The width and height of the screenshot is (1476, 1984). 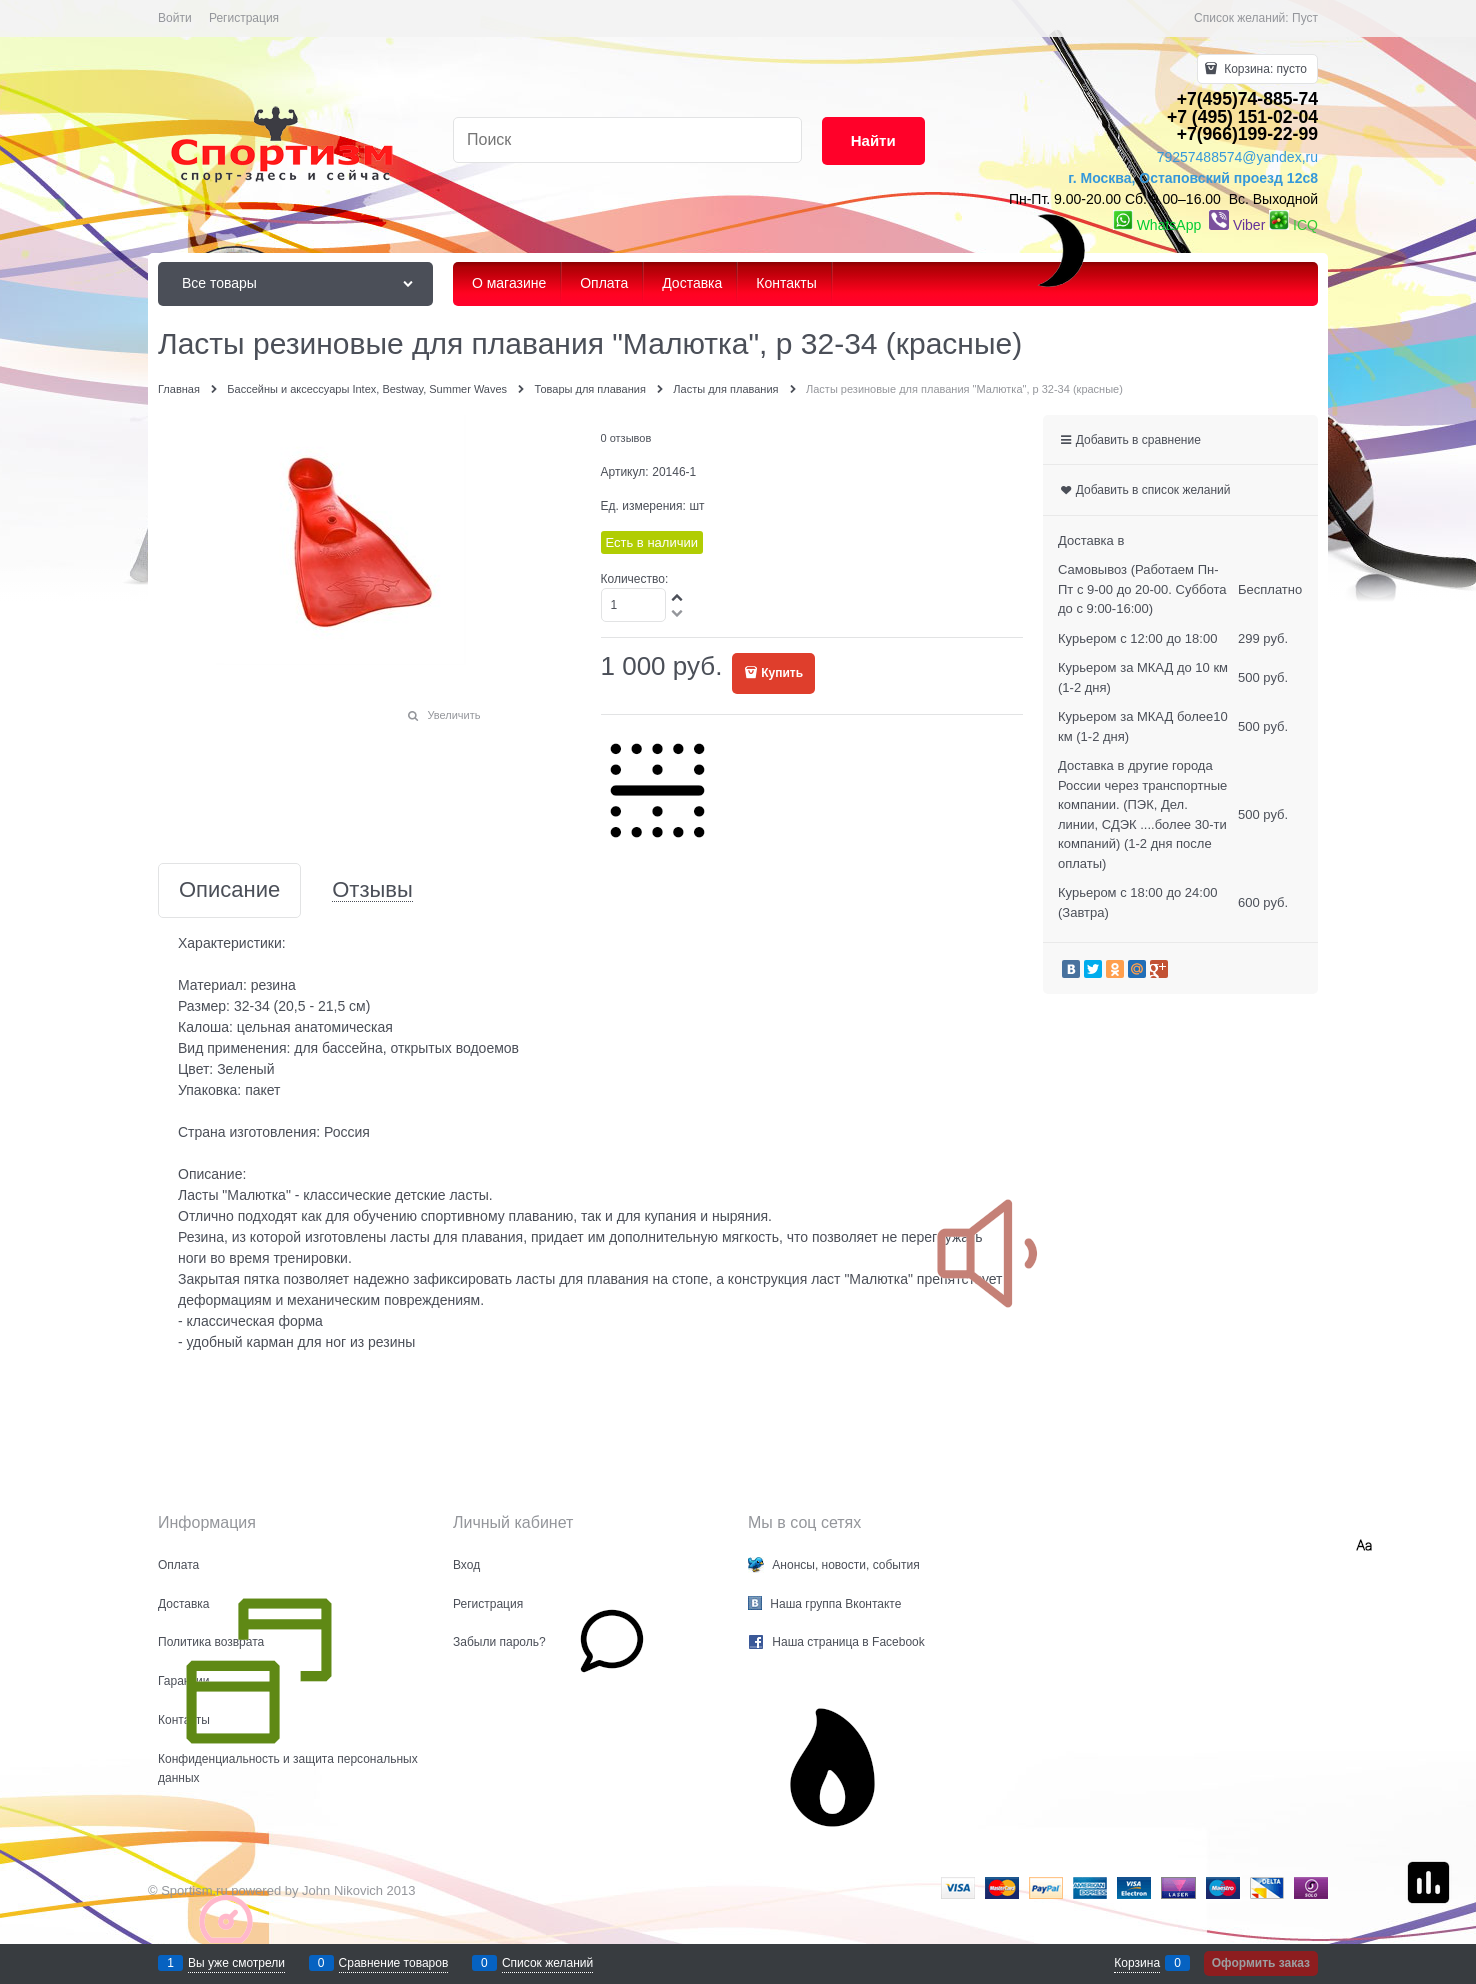 What do you see at coordinates (1059, 250) in the screenshot?
I see `toggle dark mode or night theme` at bounding box center [1059, 250].